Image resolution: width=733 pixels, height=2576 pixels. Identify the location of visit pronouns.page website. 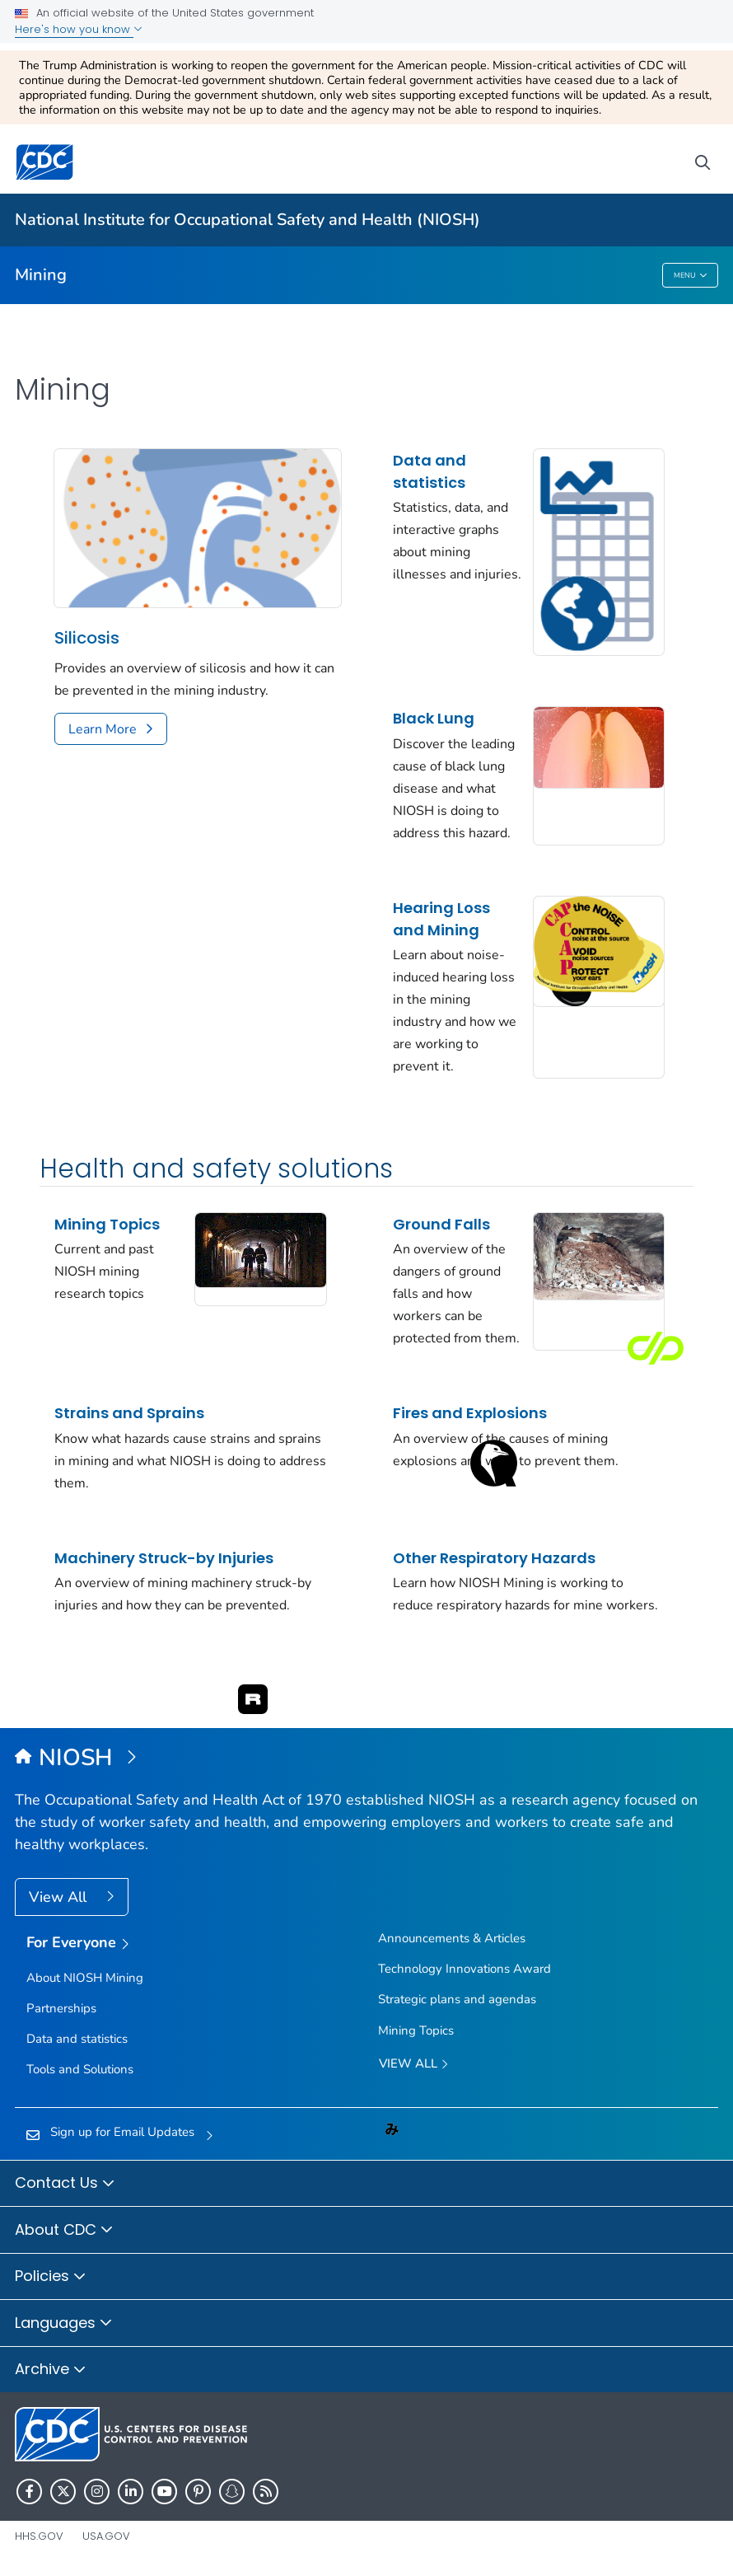
(656, 1348).